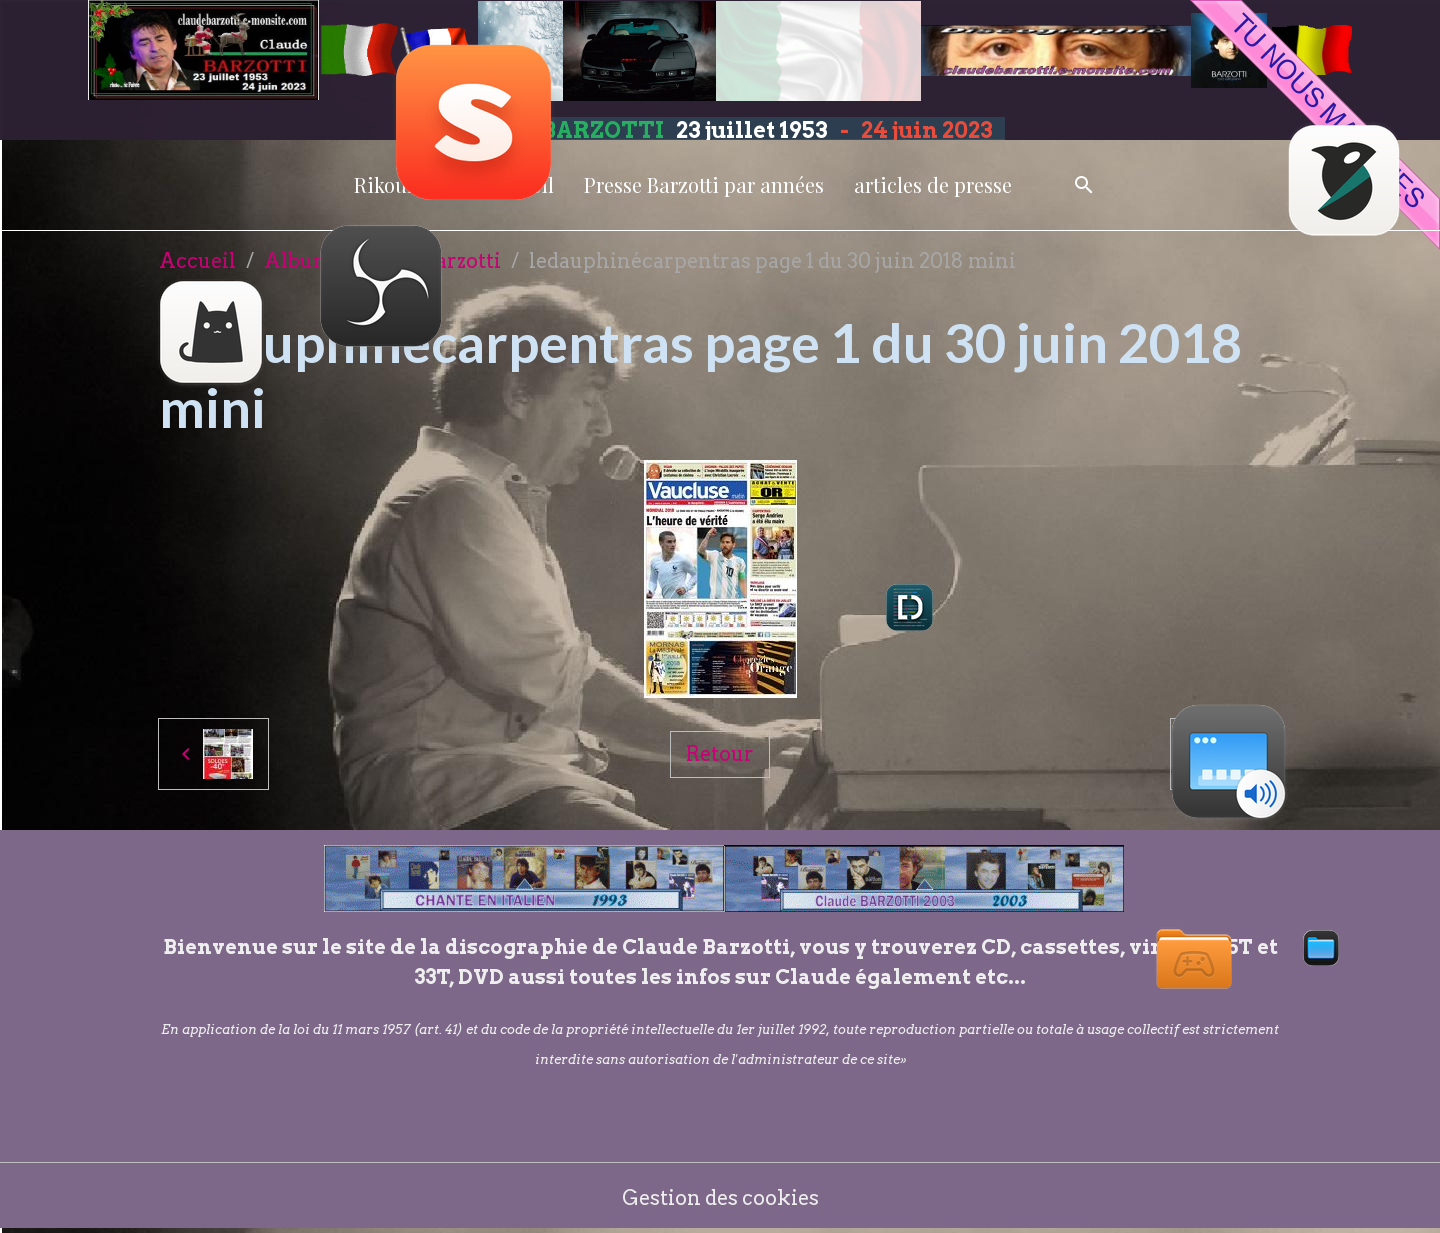 This screenshot has width=1440, height=1233. Describe the element at coordinates (1321, 948) in the screenshot. I see `open the files app` at that location.